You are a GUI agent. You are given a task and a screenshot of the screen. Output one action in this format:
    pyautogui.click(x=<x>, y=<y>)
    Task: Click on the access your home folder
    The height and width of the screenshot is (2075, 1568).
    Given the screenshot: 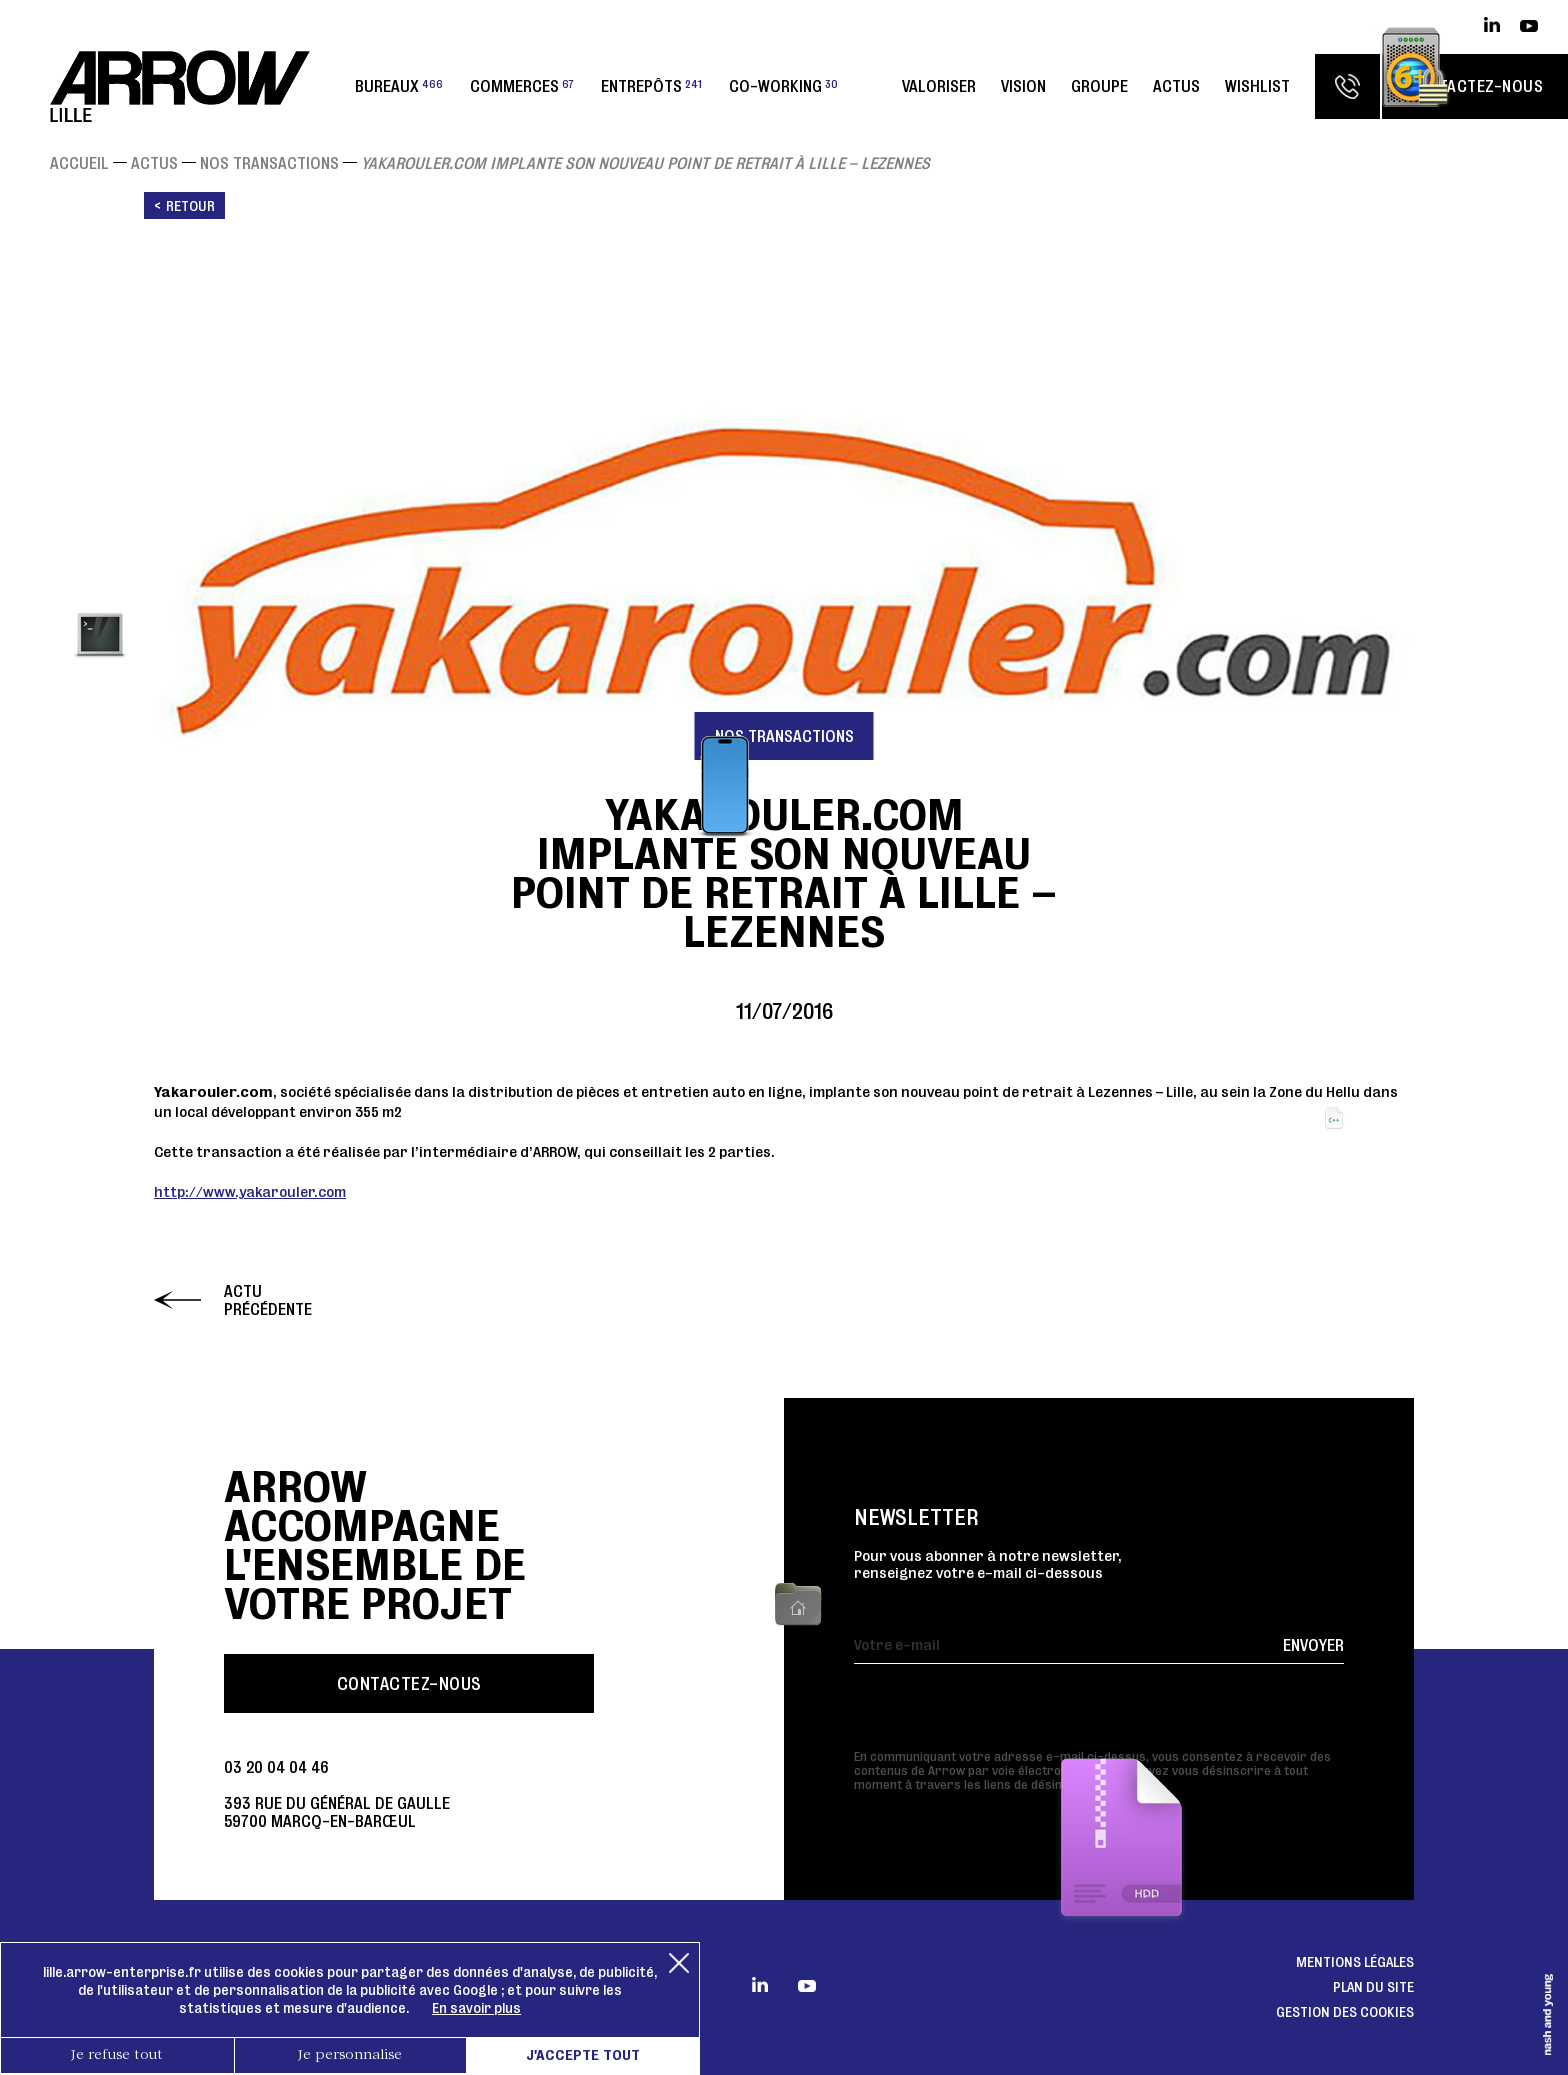 What is the action you would take?
    pyautogui.click(x=798, y=1604)
    